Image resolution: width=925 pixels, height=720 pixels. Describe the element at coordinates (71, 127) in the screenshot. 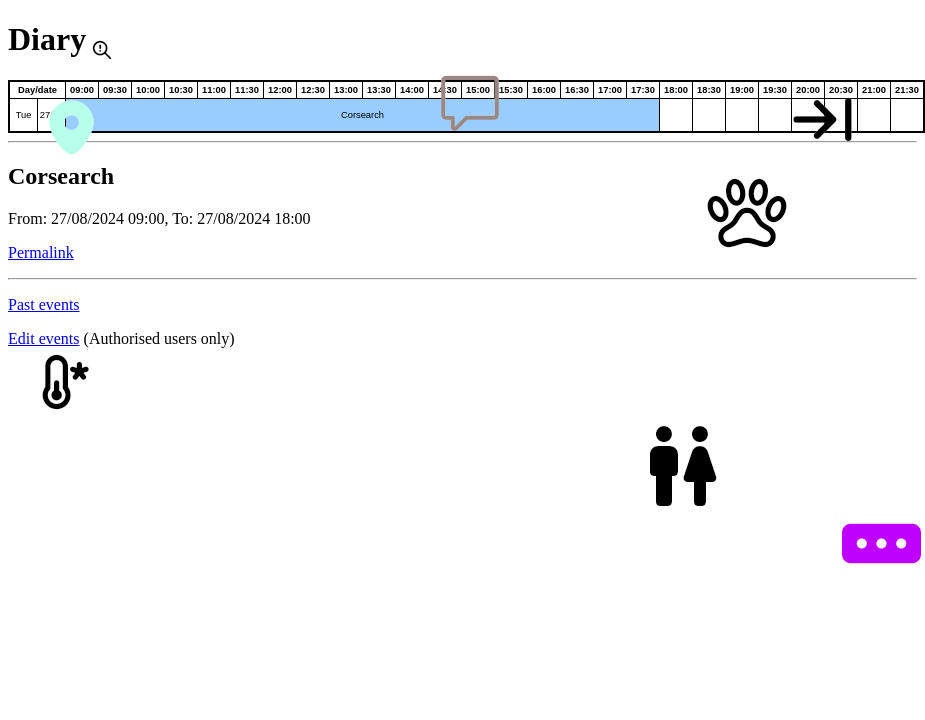

I see `view or share your current location` at that location.